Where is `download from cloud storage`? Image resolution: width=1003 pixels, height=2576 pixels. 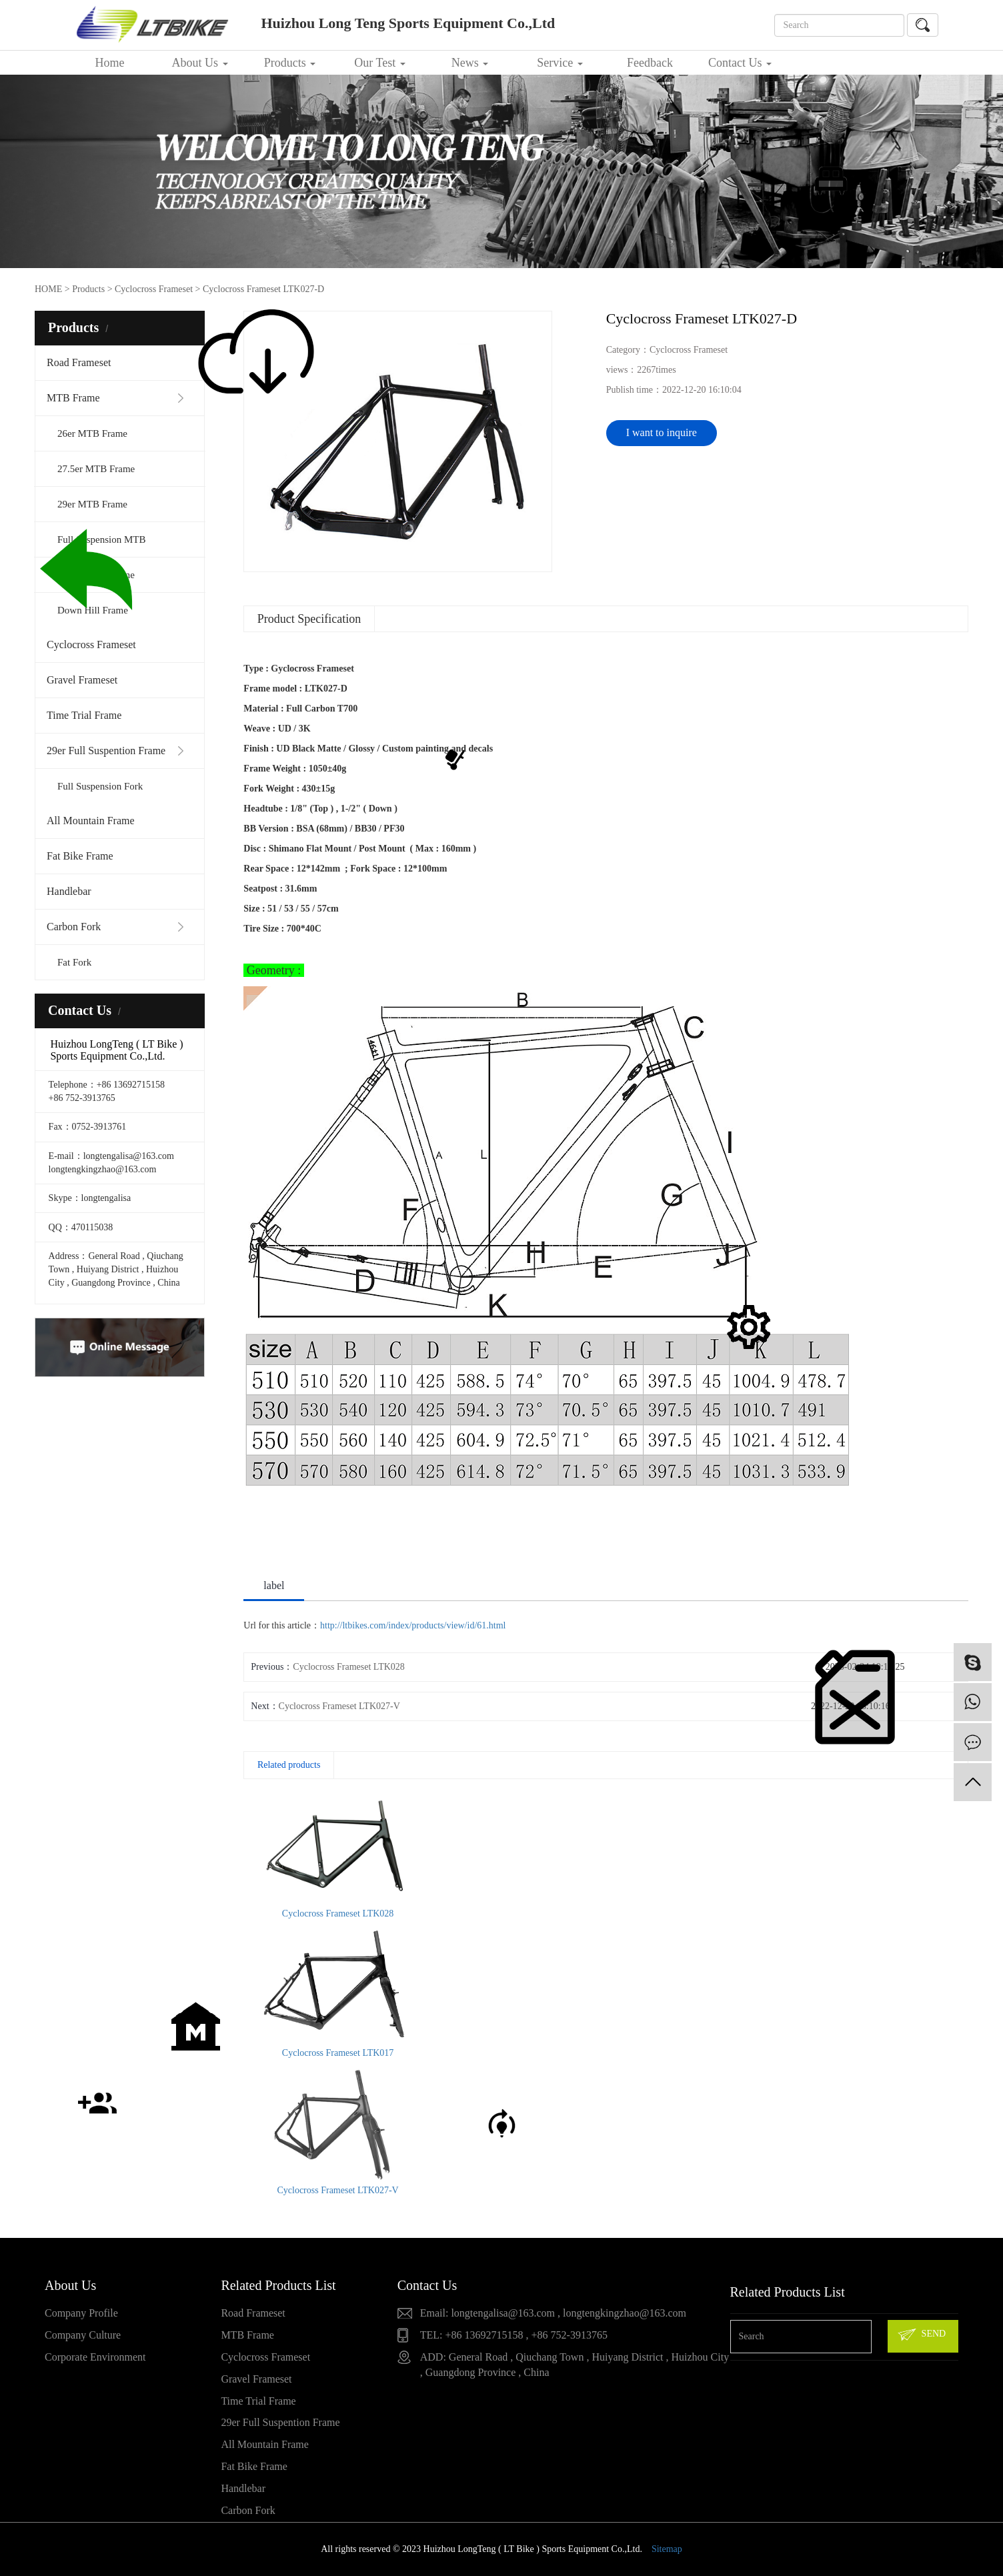
download from cloud storage is located at coordinates (256, 351).